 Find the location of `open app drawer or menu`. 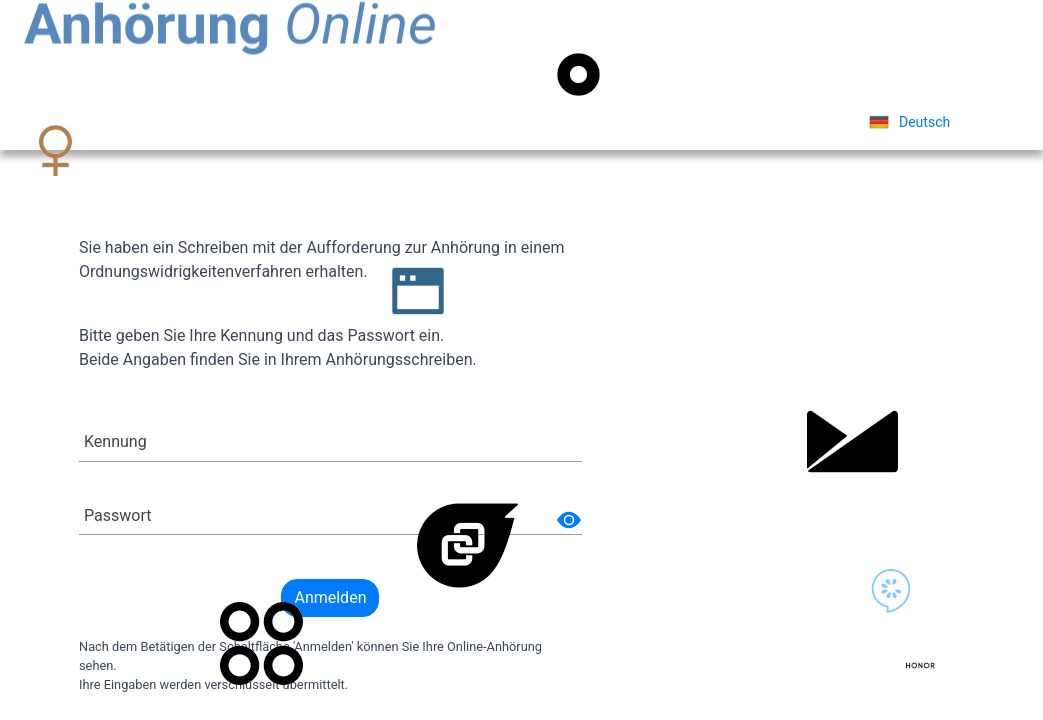

open app drawer or menu is located at coordinates (261, 643).